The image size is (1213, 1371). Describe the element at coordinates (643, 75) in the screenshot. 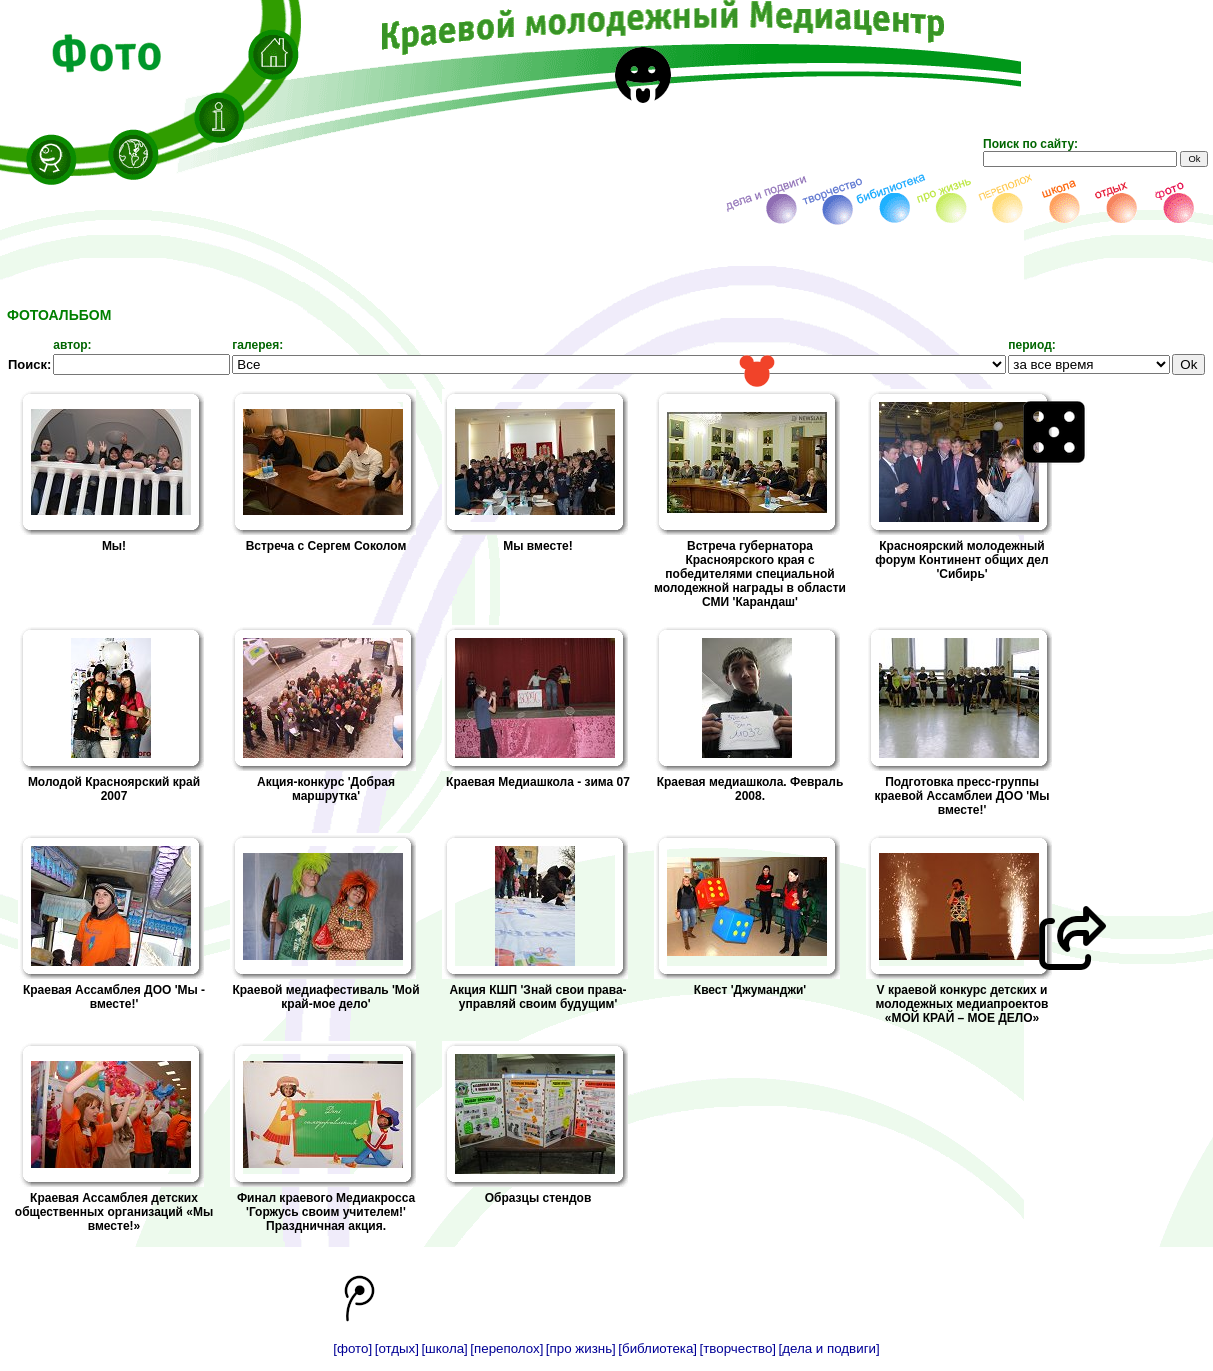

I see `add a playful or silly reaction` at that location.